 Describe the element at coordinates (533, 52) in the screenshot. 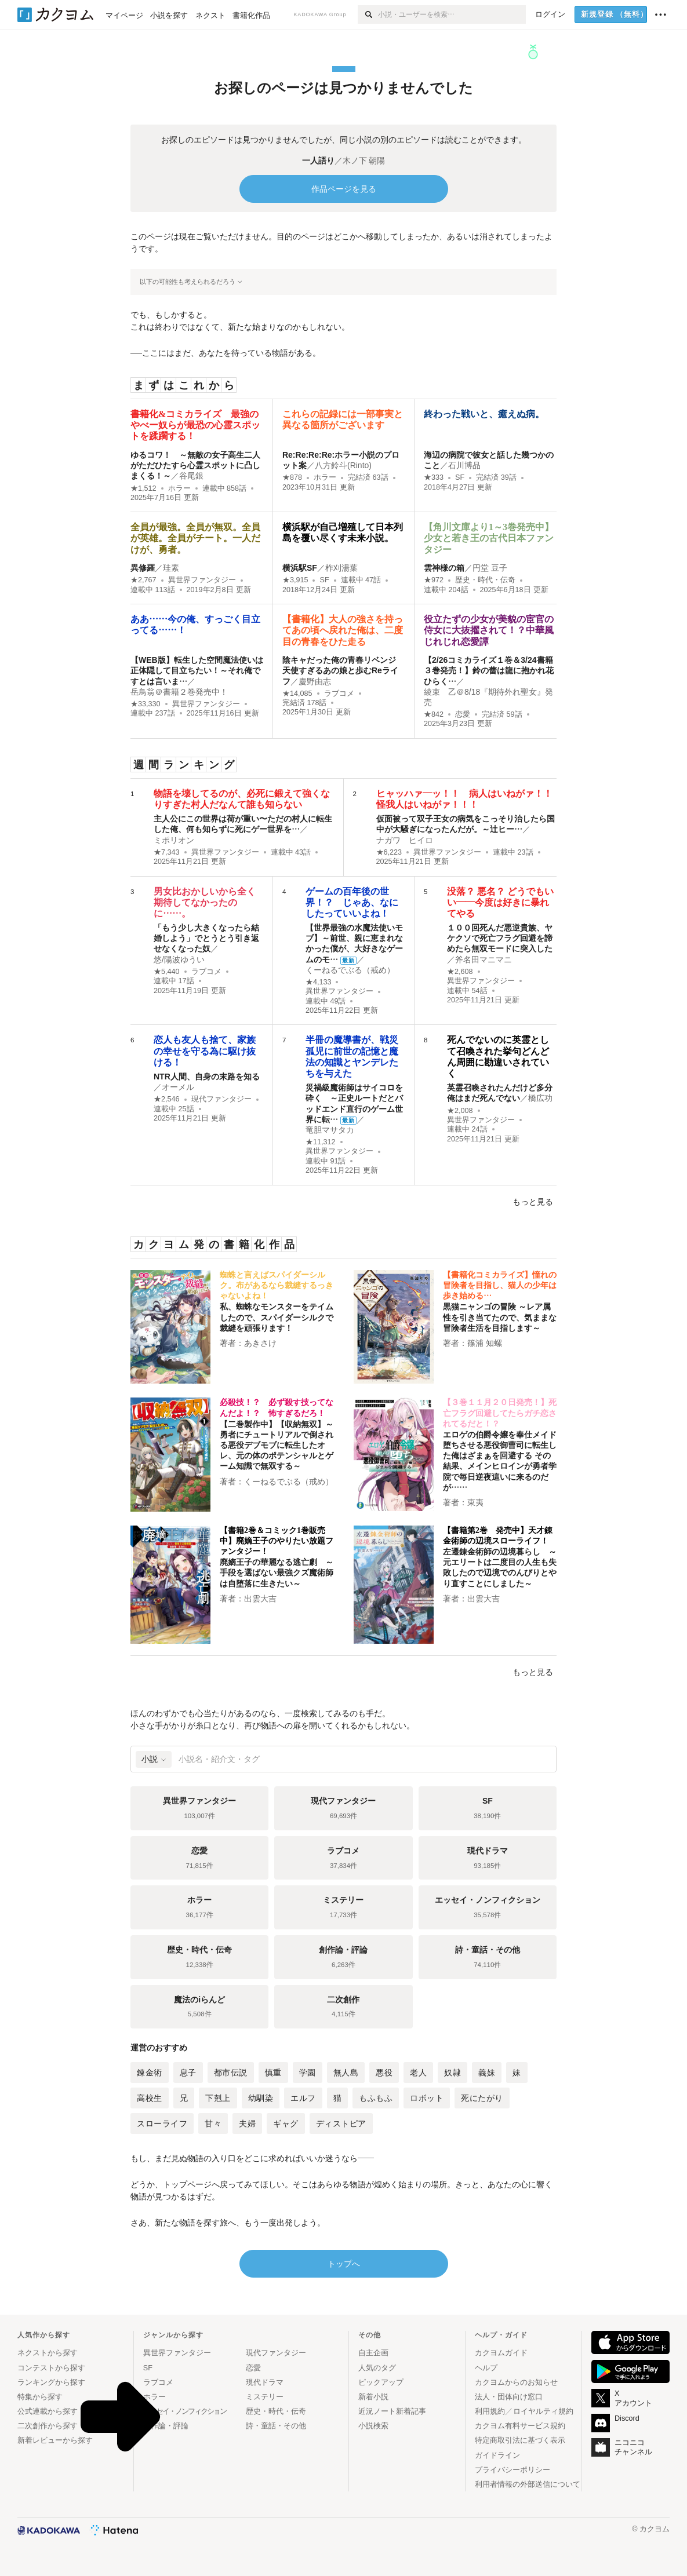

I see `indicates nonbinary gender identity option` at that location.